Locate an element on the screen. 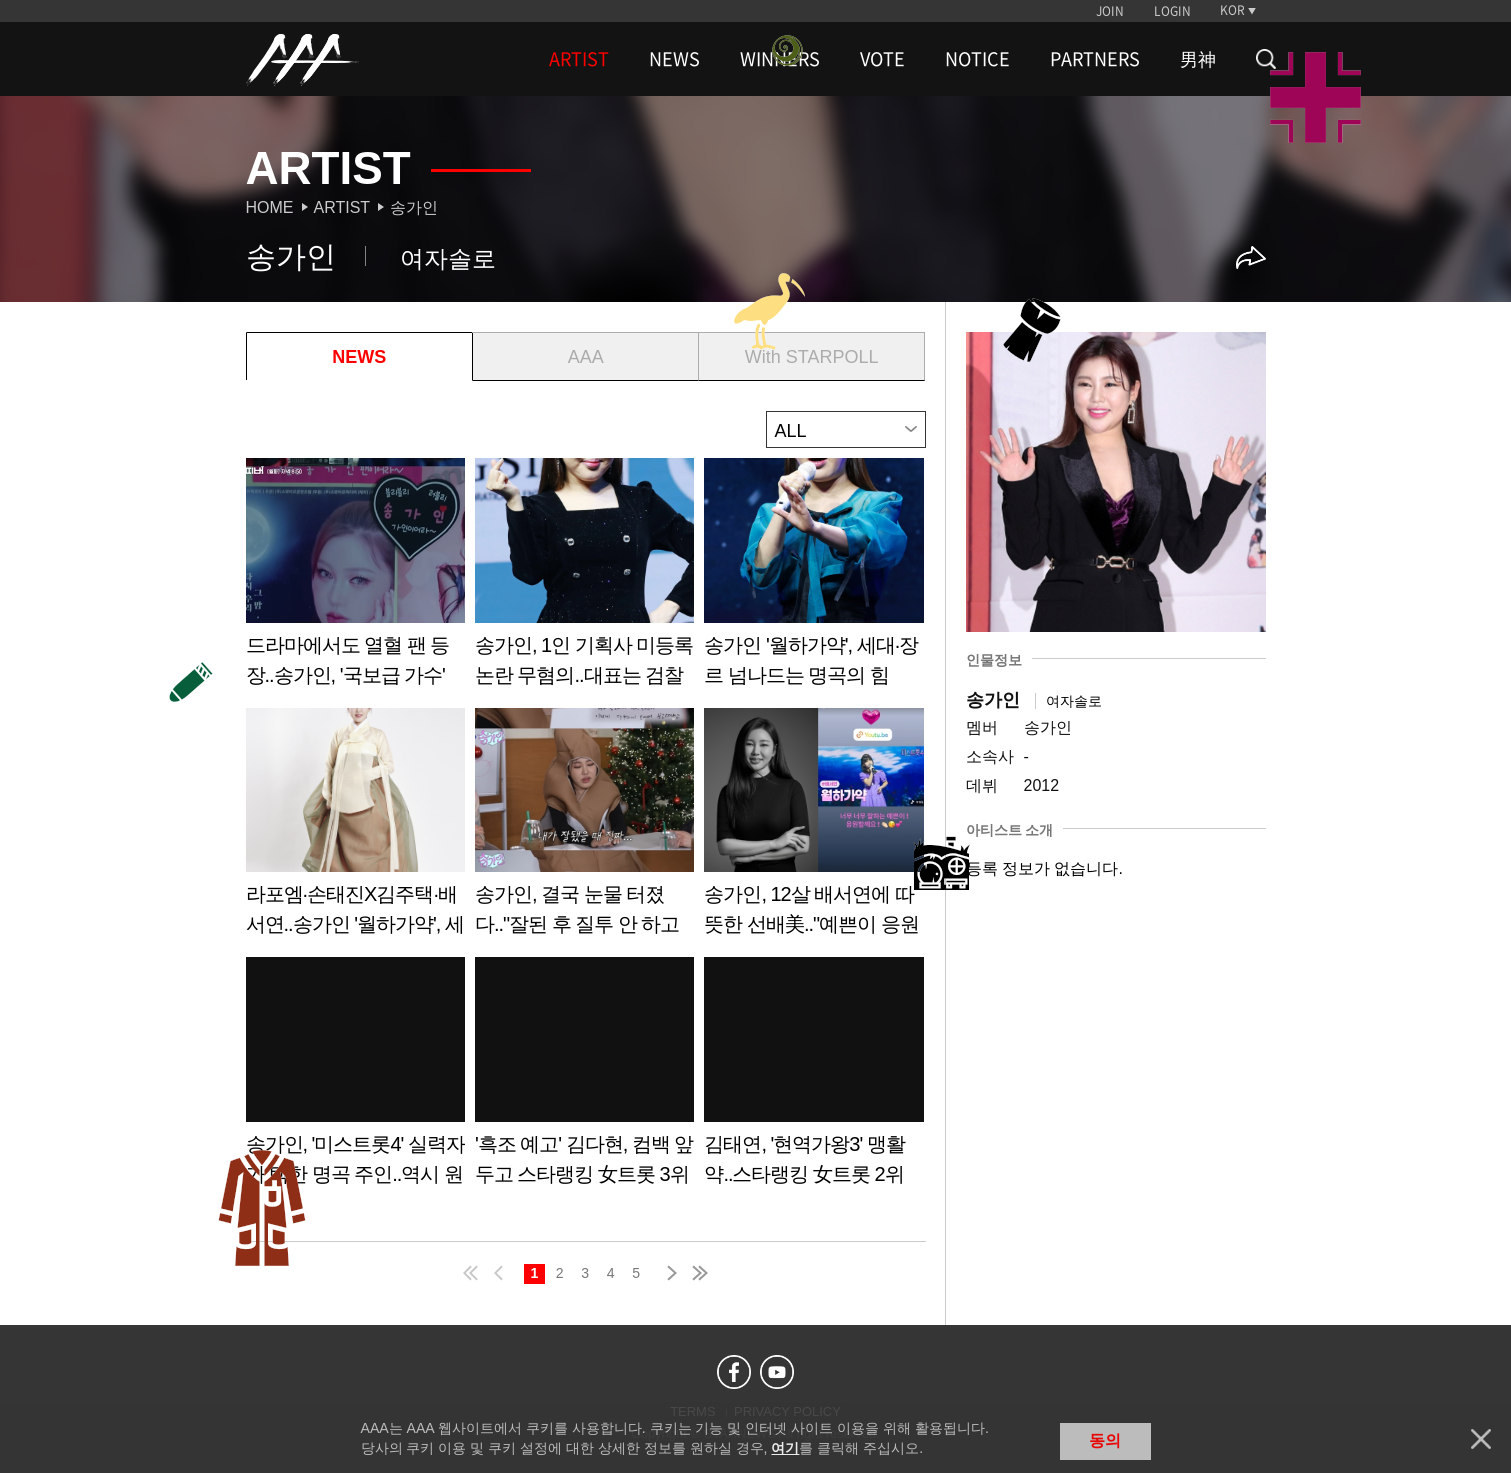 The height and width of the screenshot is (1473, 1511). select a hobbit hole or underground dwelling in a fantasy game is located at coordinates (941, 862).